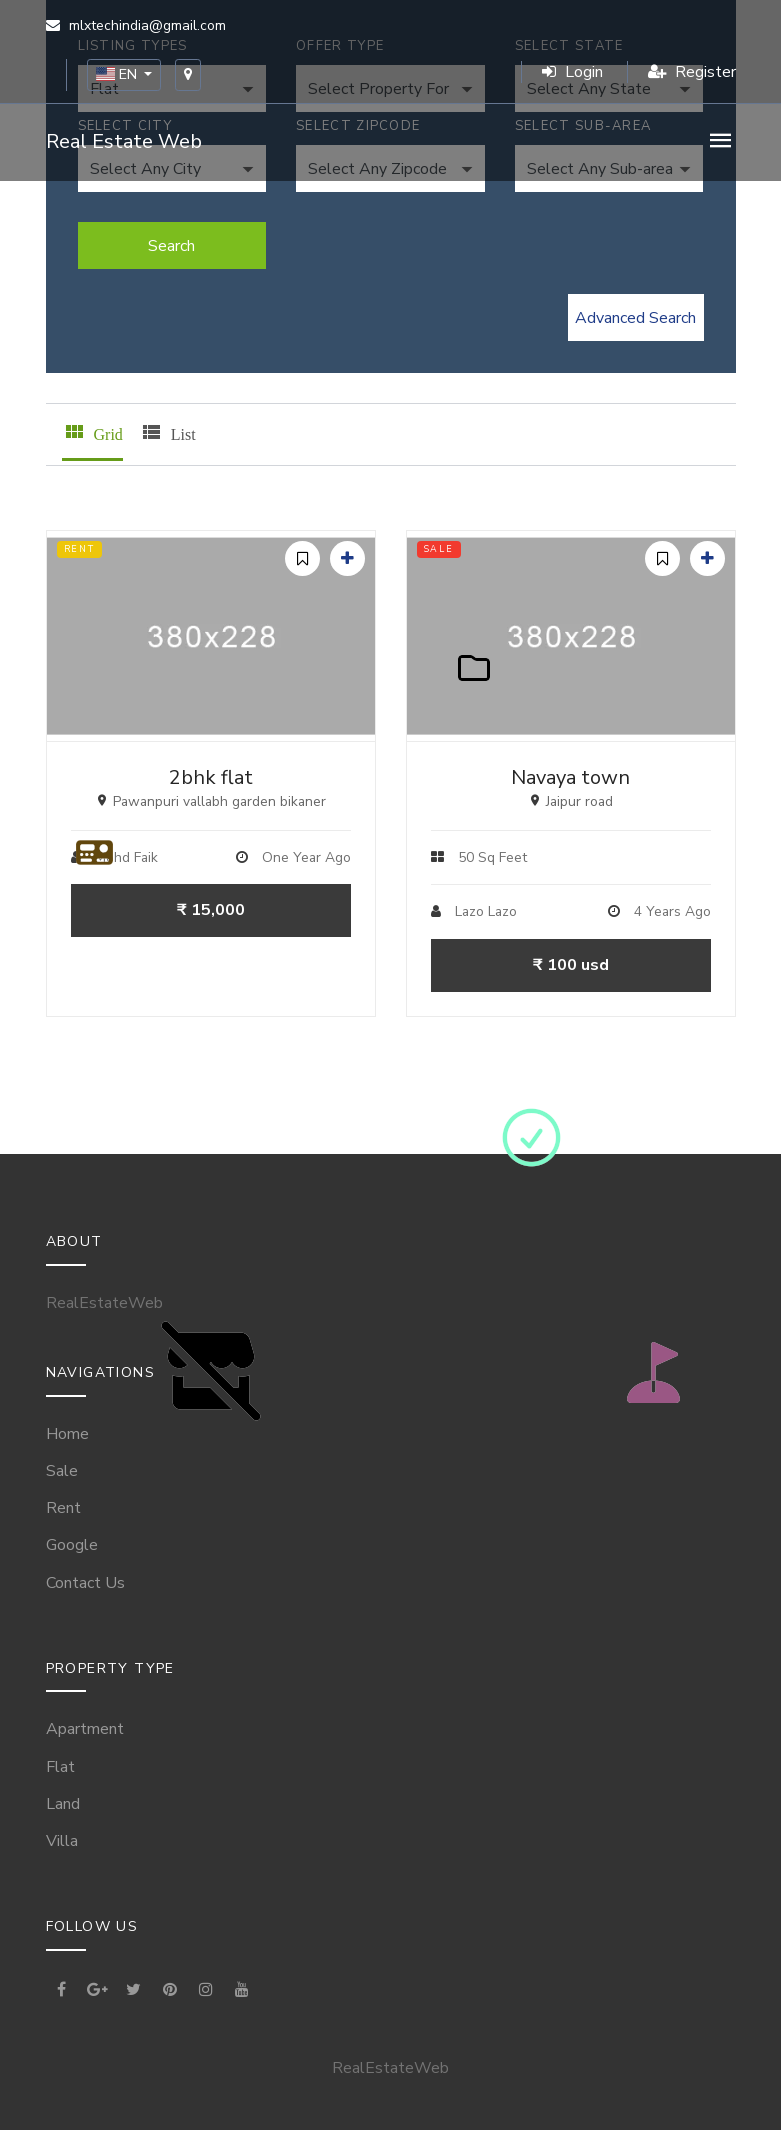 The width and height of the screenshot is (781, 2130). Describe the element at coordinates (653, 1372) in the screenshot. I see `view golf courses or activities` at that location.